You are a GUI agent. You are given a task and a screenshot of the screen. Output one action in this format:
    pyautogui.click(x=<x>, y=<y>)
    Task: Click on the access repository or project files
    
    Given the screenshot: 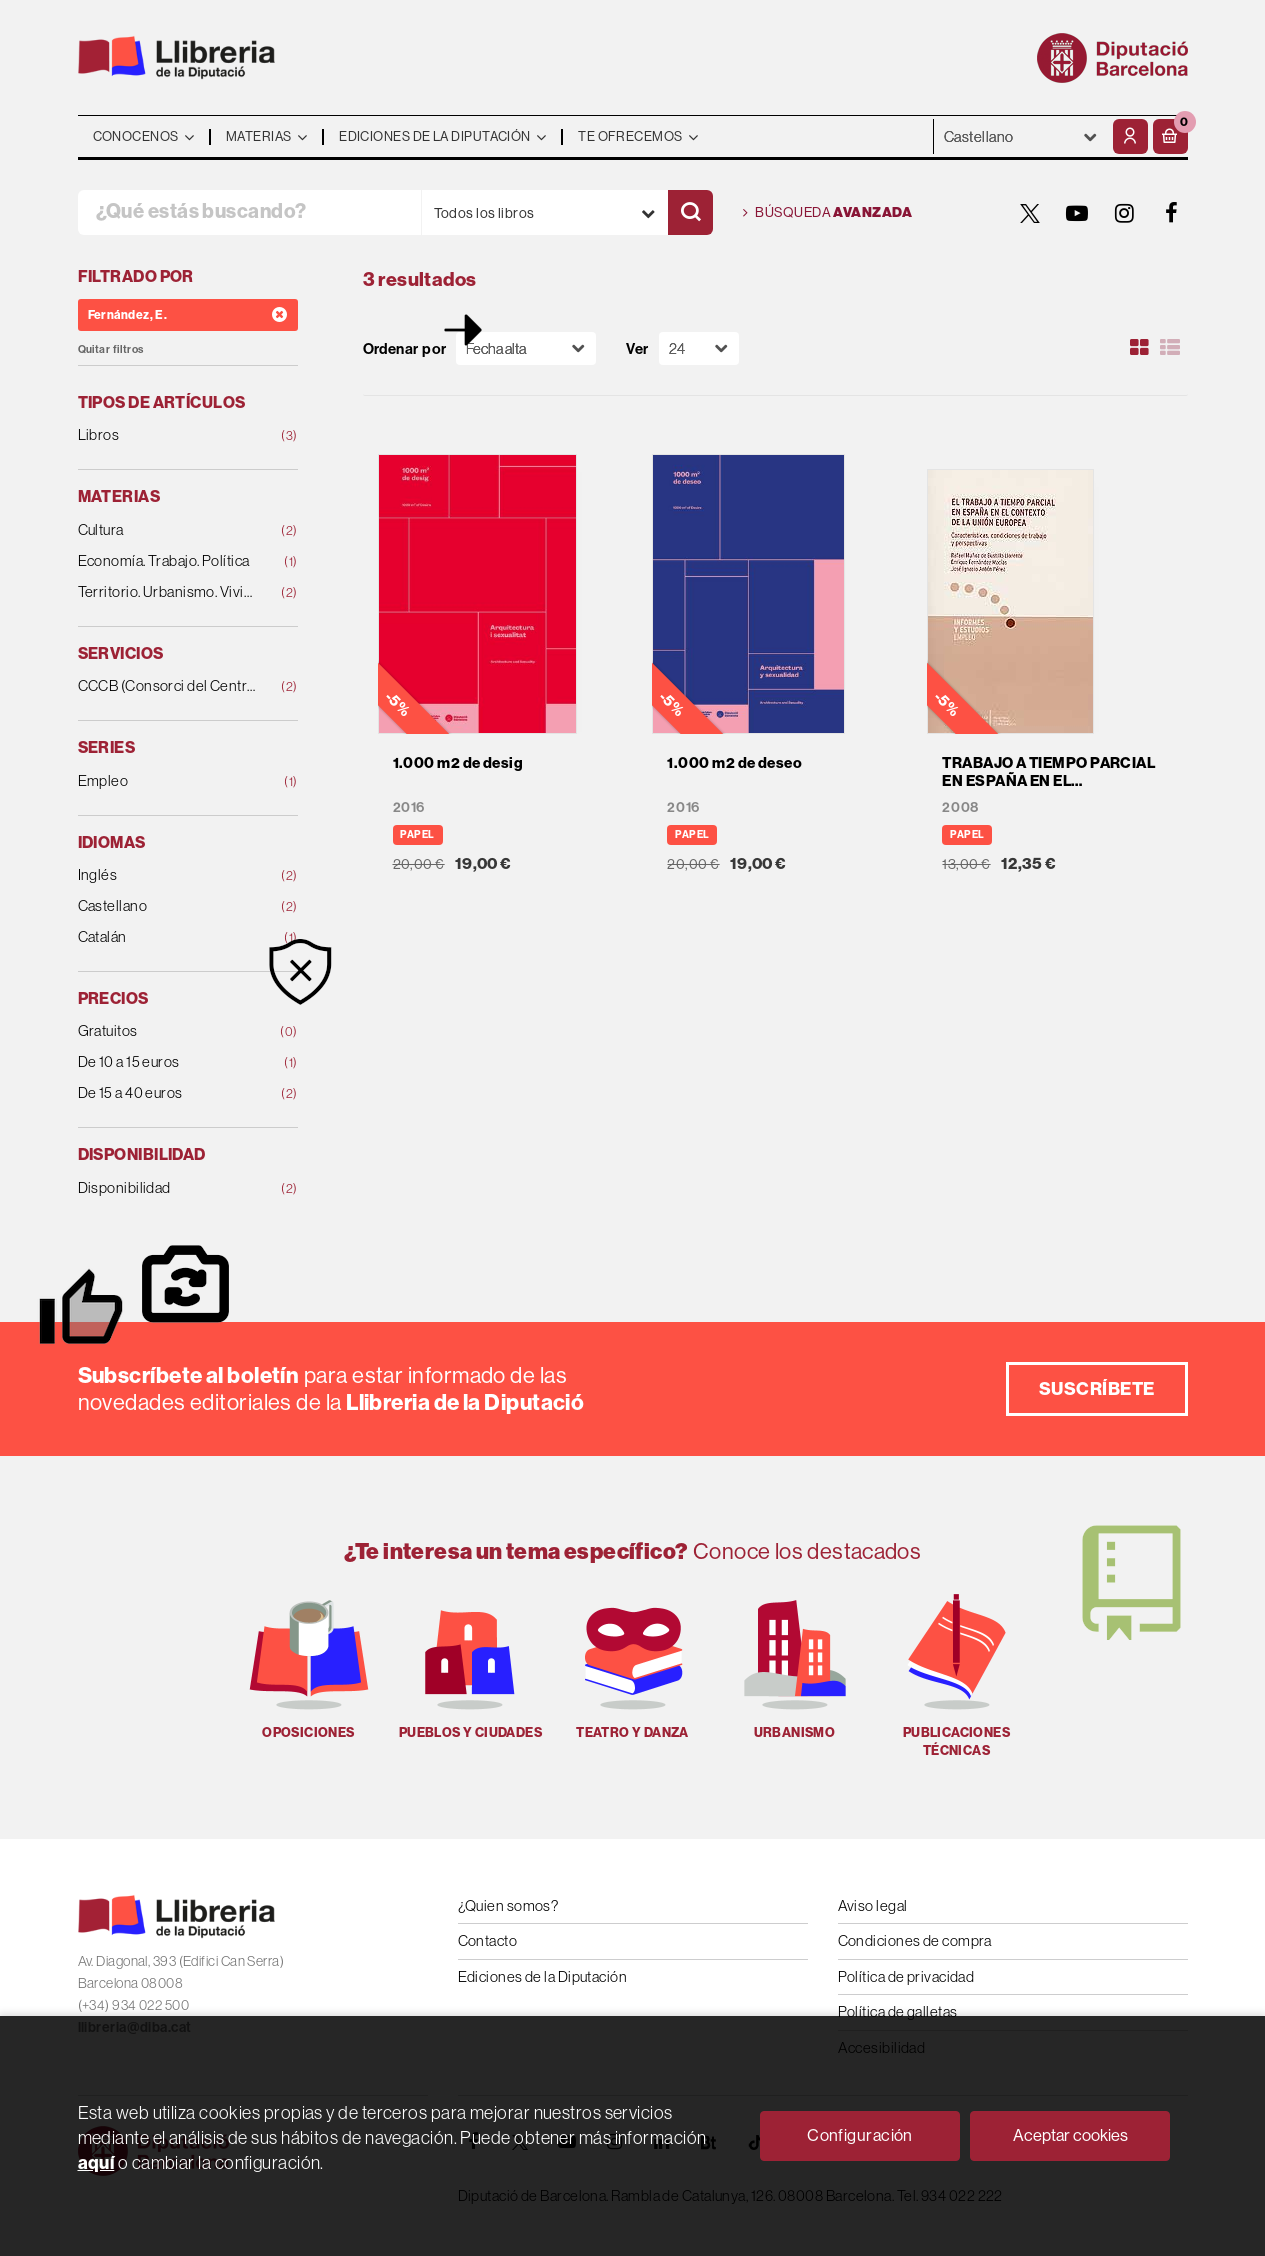 What is the action you would take?
    pyautogui.click(x=1131, y=1574)
    